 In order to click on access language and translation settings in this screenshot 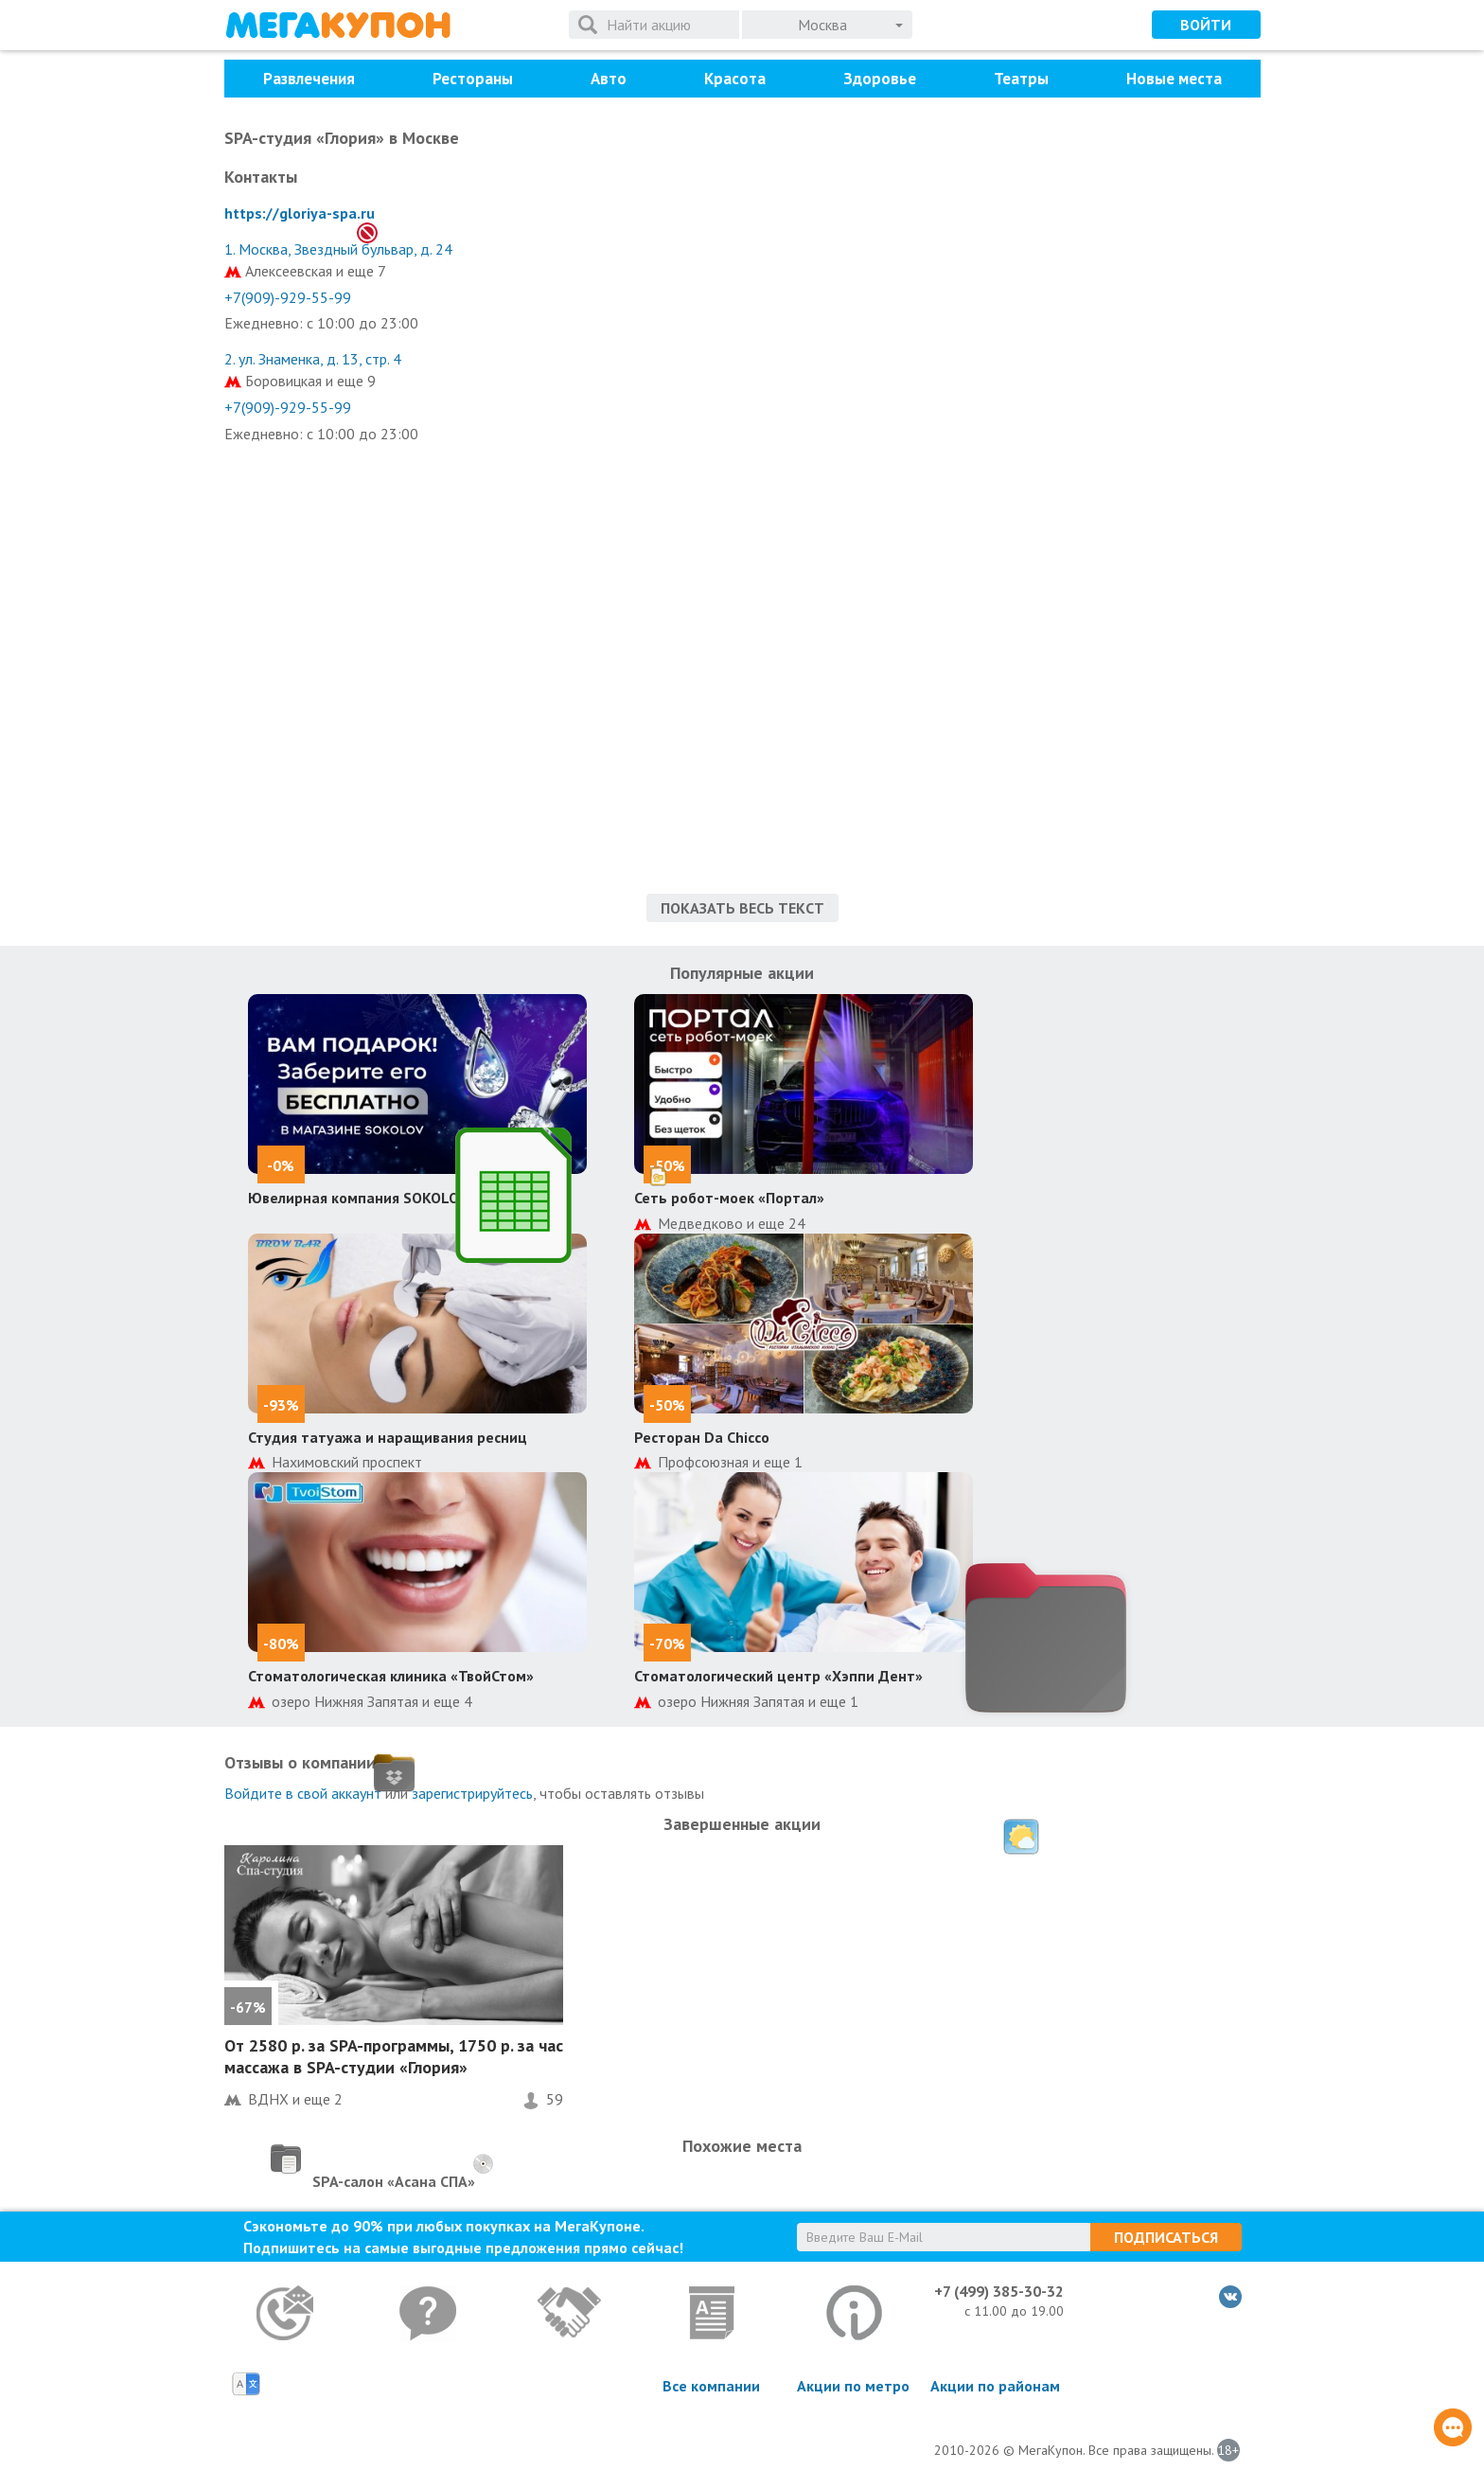, I will do `click(246, 2384)`.